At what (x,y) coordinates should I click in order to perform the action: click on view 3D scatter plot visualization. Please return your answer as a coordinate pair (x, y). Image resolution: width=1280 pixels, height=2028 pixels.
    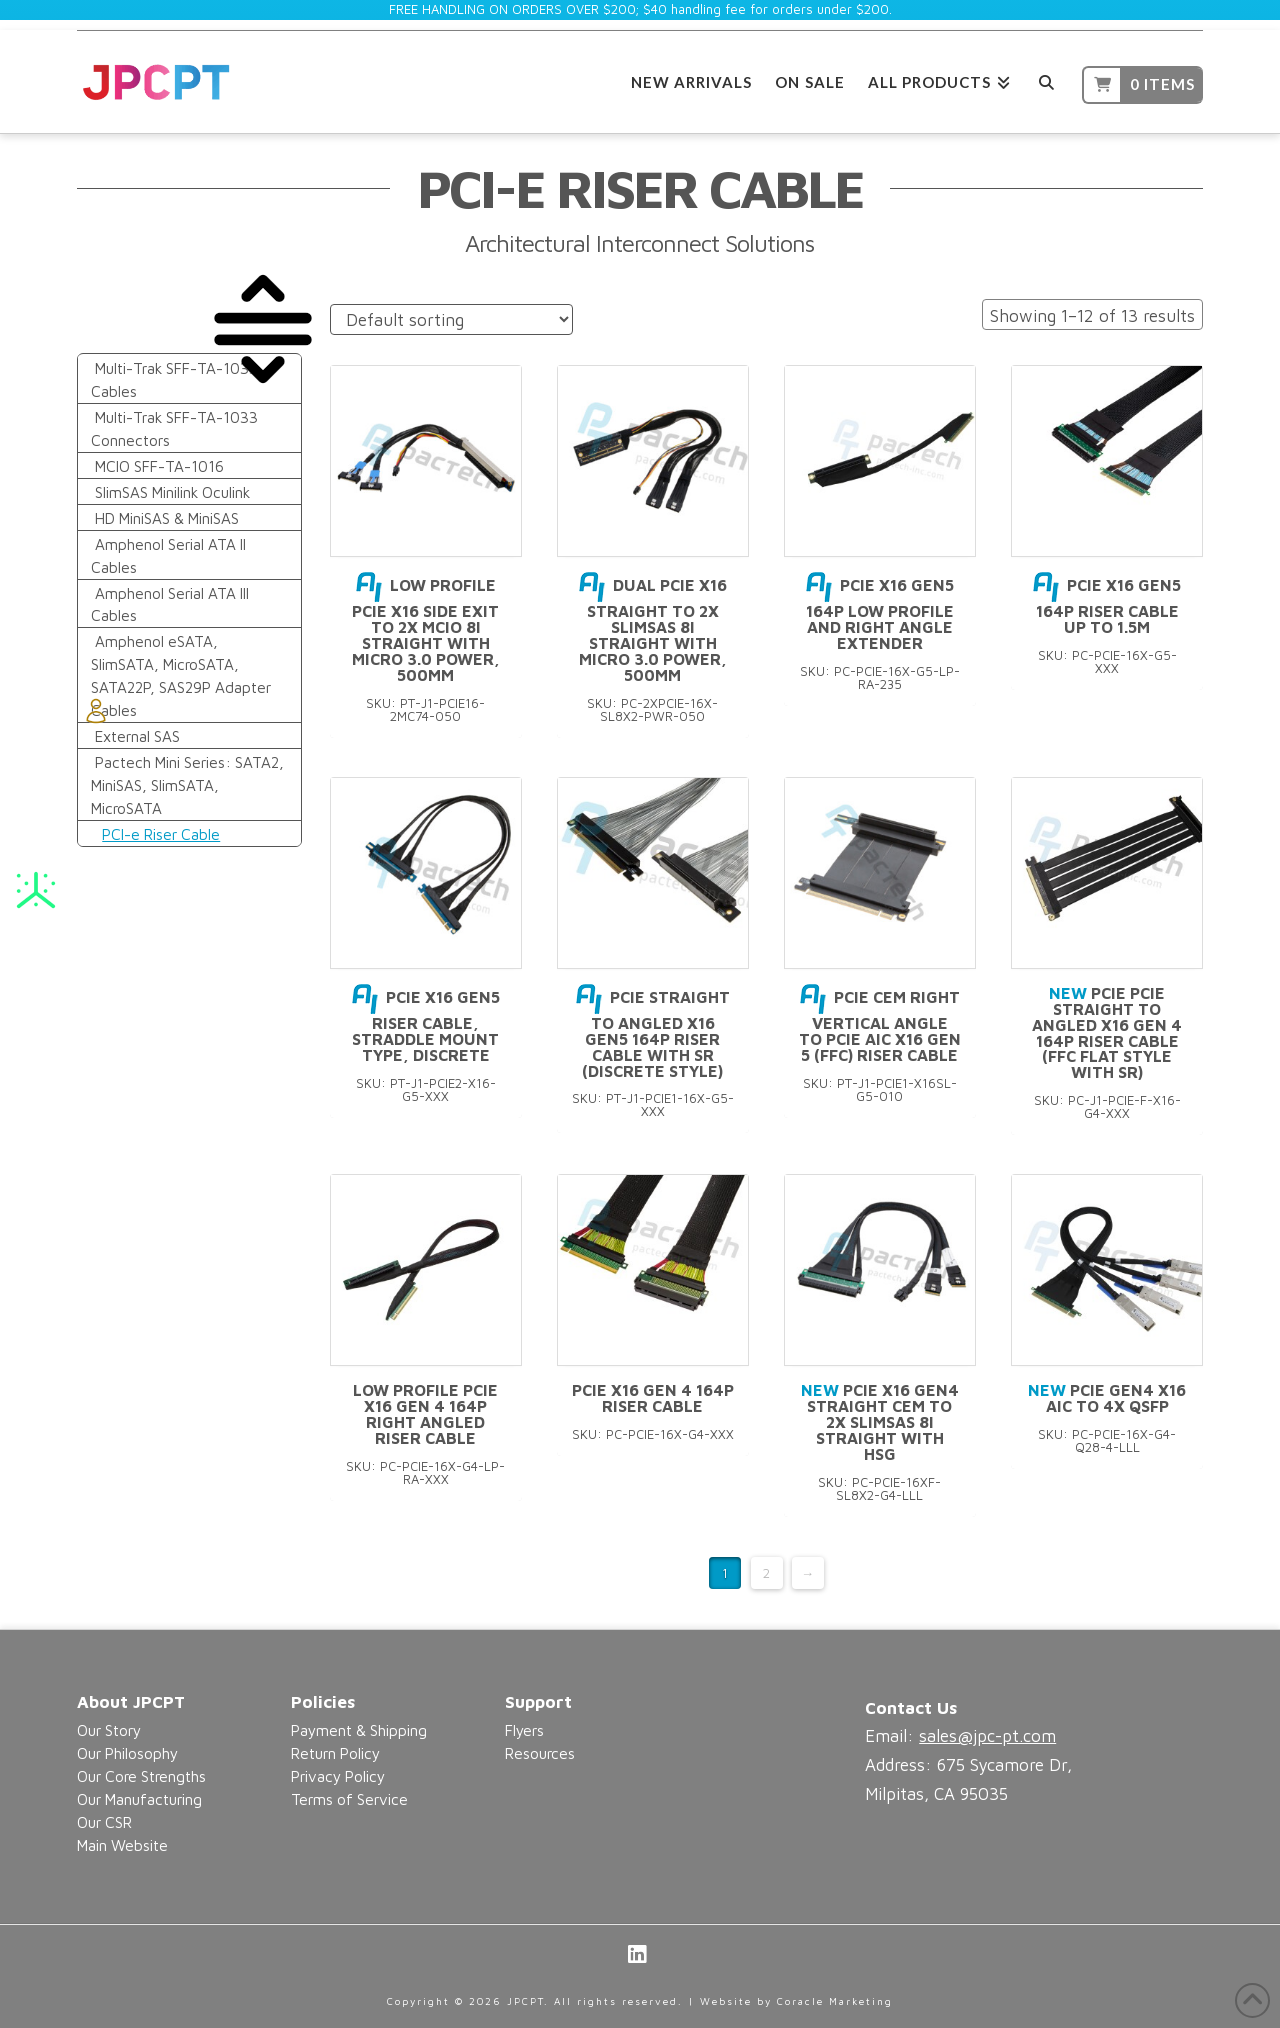
    Looking at the image, I should click on (36, 891).